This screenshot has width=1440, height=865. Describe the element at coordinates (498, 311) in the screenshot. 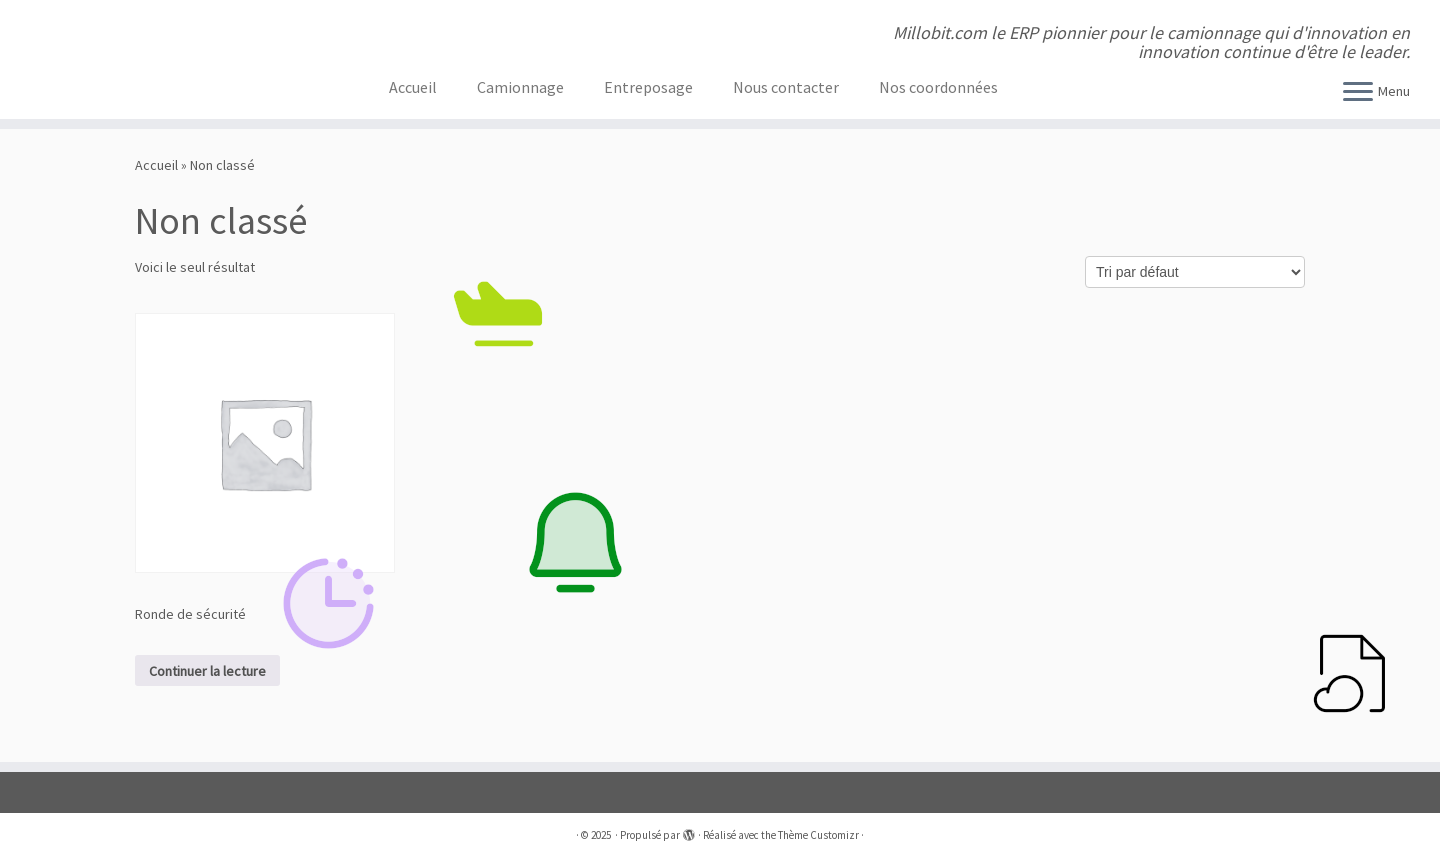

I see `indicates flight mode is active` at that location.